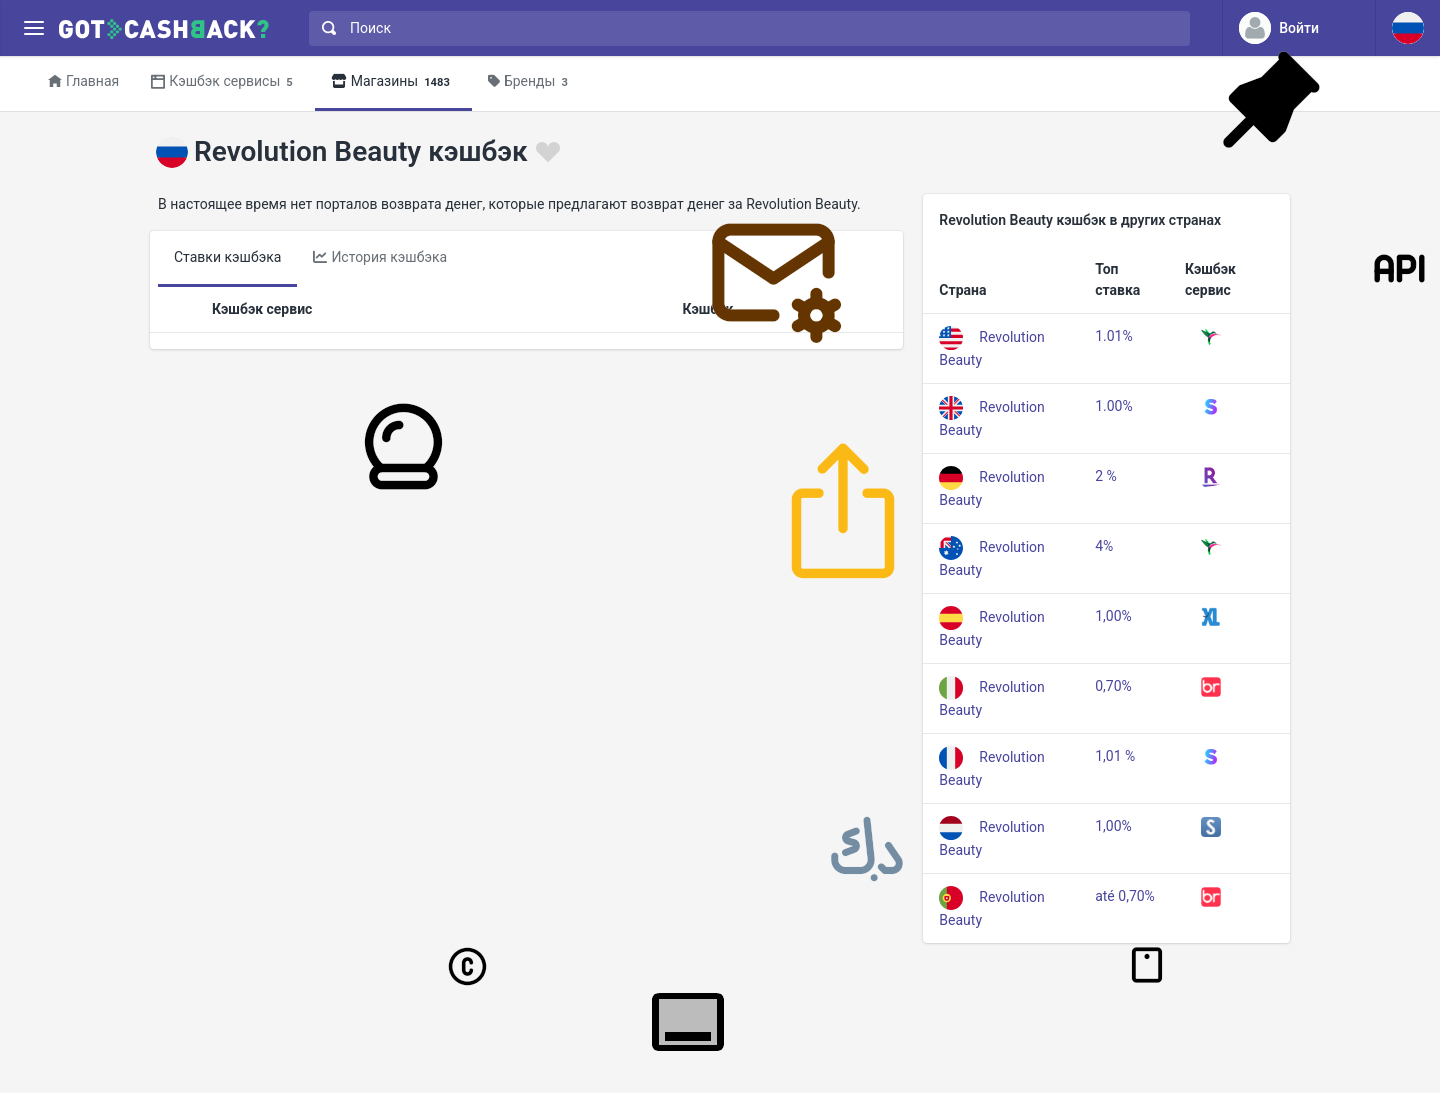 Image resolution: width=1440 pixels, height=1093 pixels. Describe the element at coordinates (843, 514) in the screenshot. I see `share this content` at that location.